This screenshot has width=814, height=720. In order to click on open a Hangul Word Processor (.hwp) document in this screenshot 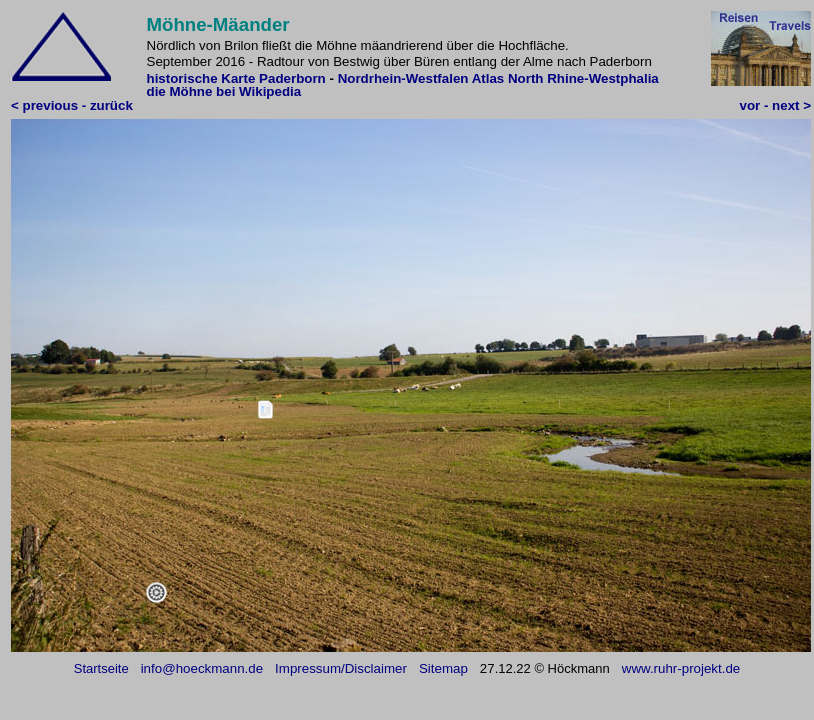, I will do `click(265, 409)`.